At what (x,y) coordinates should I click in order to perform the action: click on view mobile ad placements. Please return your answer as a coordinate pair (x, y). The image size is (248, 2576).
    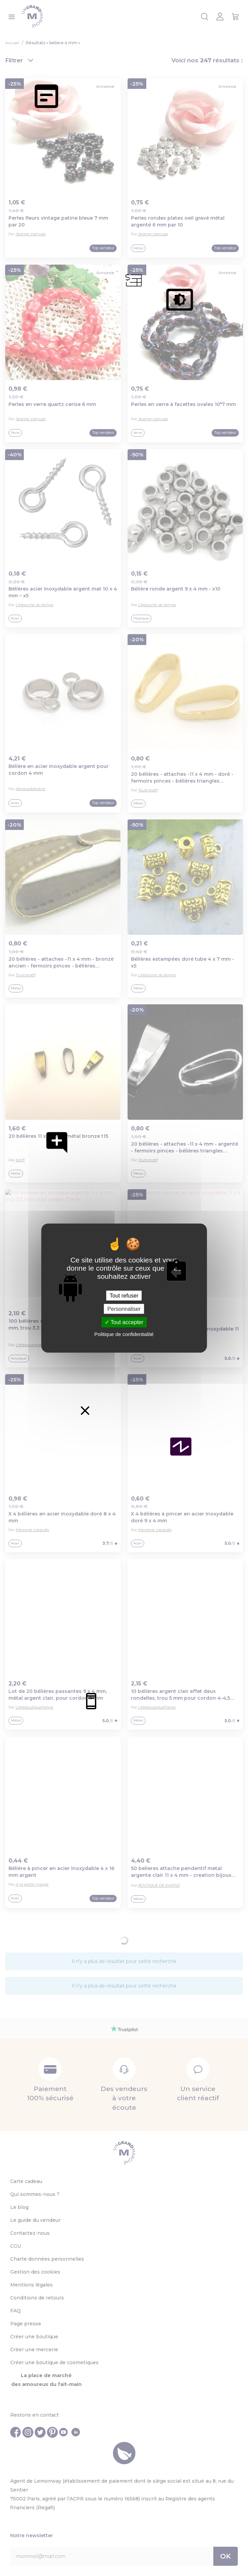
    Looking at the image, I should click on (91, 1701).